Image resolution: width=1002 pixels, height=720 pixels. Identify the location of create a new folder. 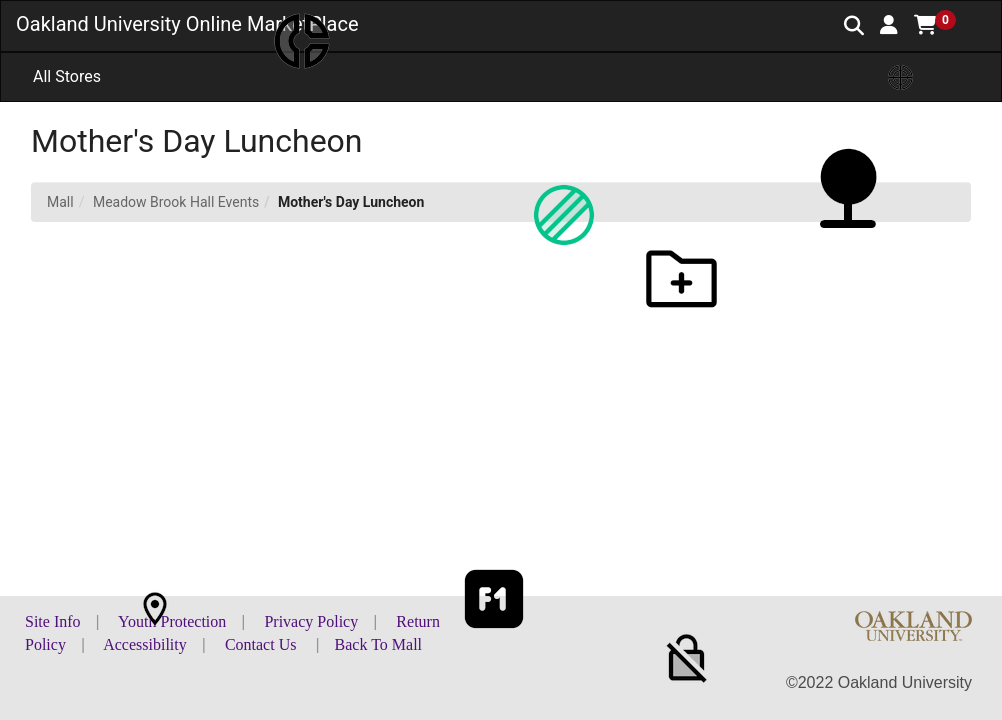
(681, 277).